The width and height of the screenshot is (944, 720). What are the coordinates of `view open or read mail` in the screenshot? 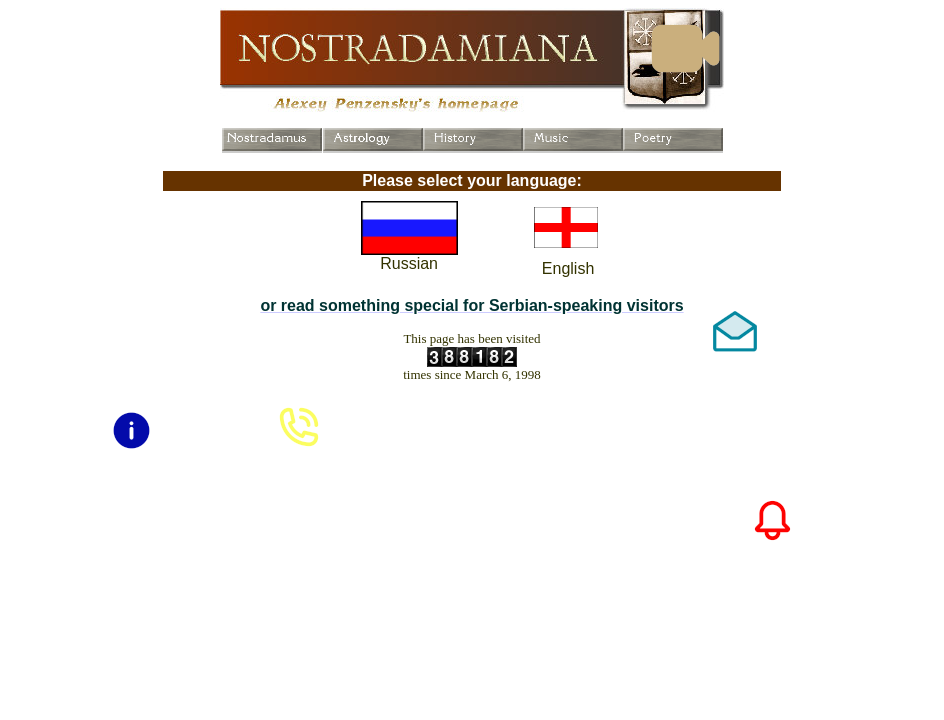 It's located at (735, 333).